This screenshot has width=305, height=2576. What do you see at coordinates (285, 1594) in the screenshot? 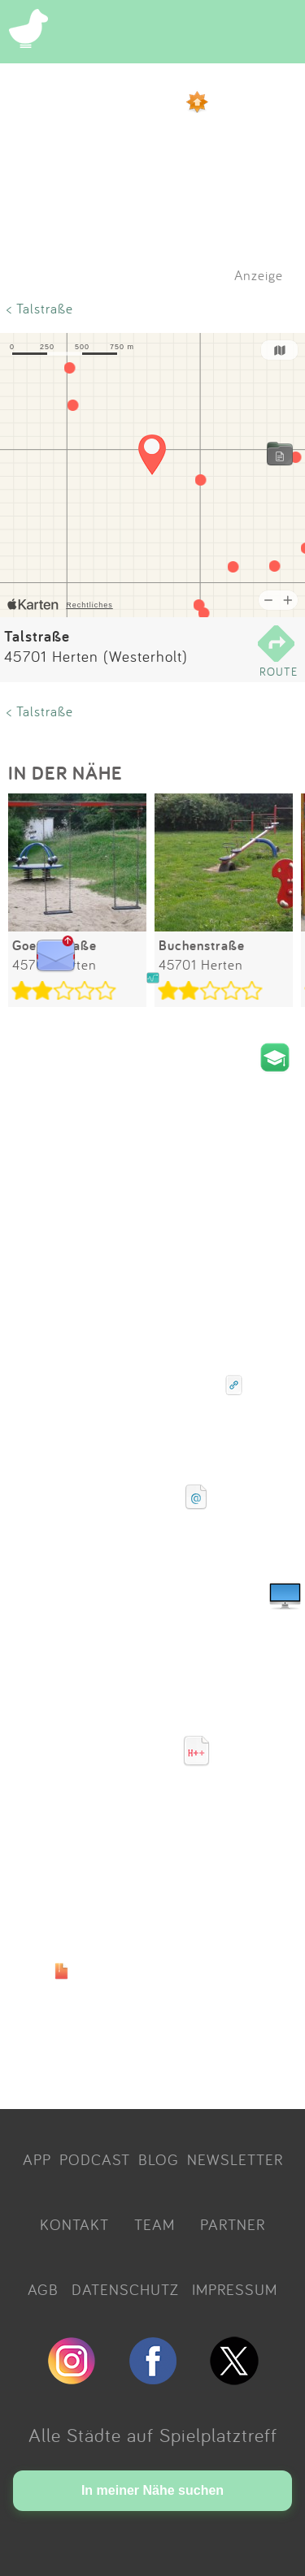
I see `represents this mac in system preferences or network settings` at bounding box center [285, 1594].